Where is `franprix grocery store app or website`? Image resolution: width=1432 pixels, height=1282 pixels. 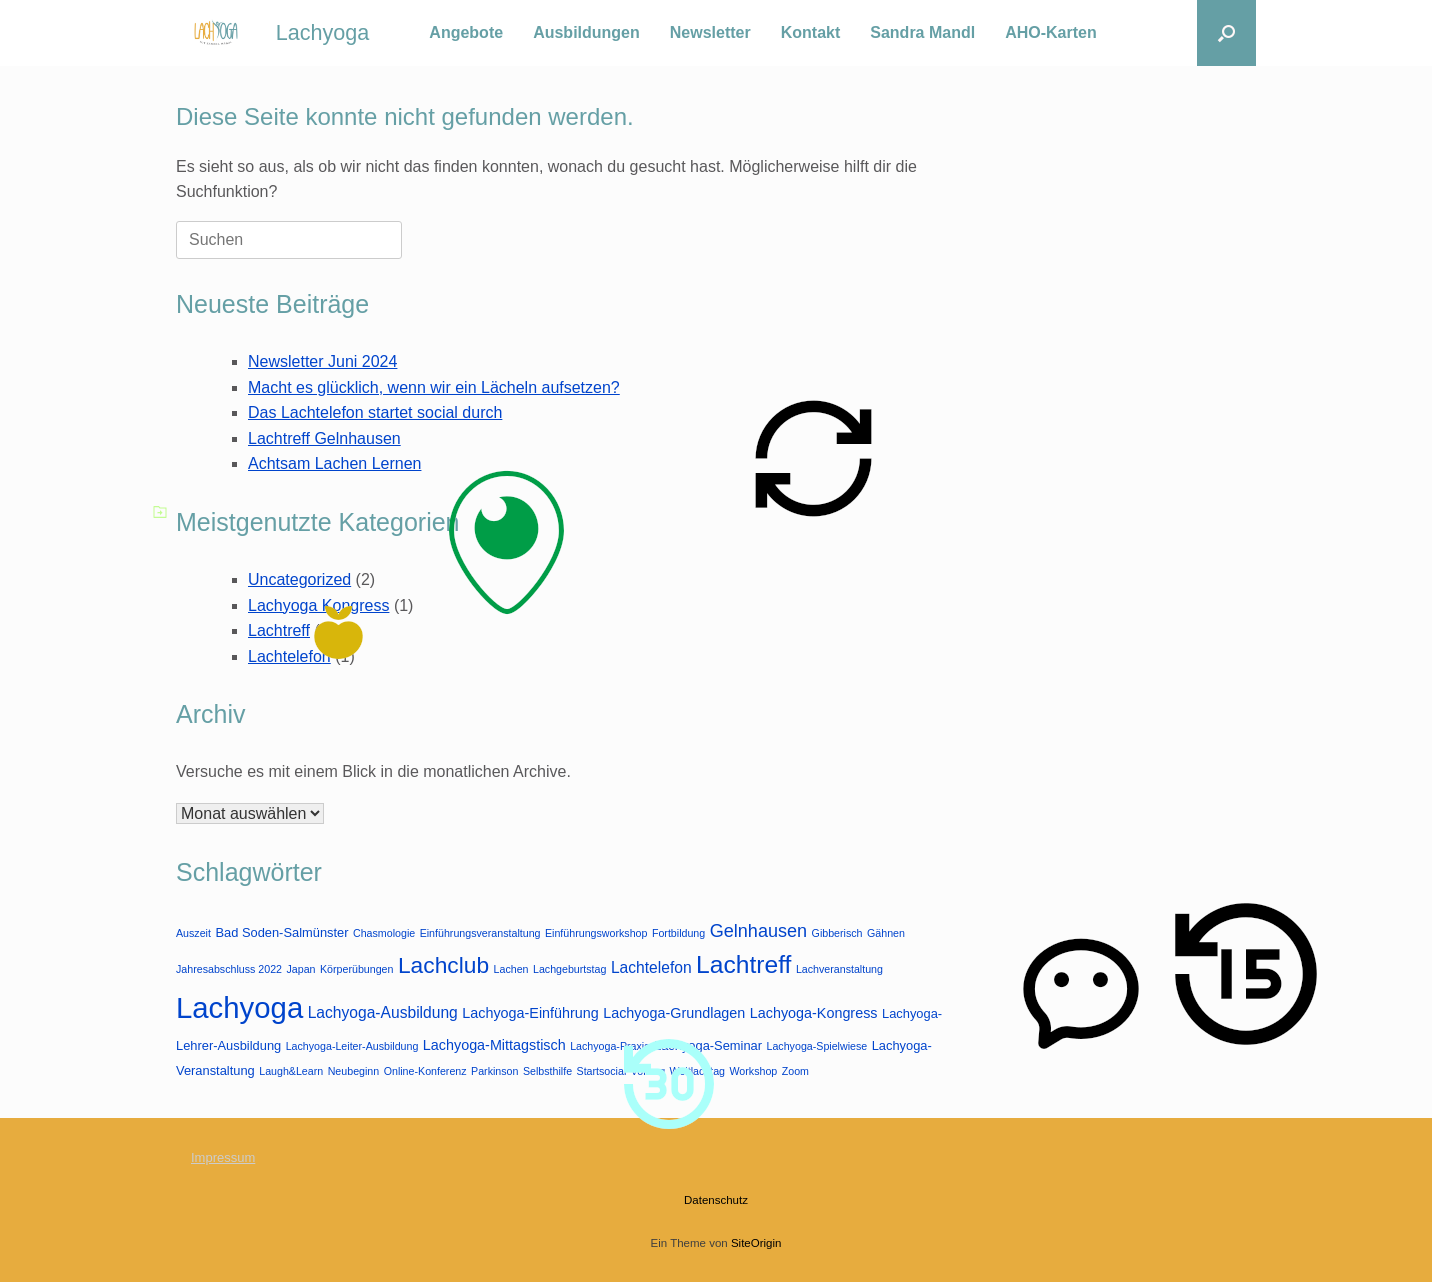
franprix grocery store app or website is located at coordinates (338, 632).